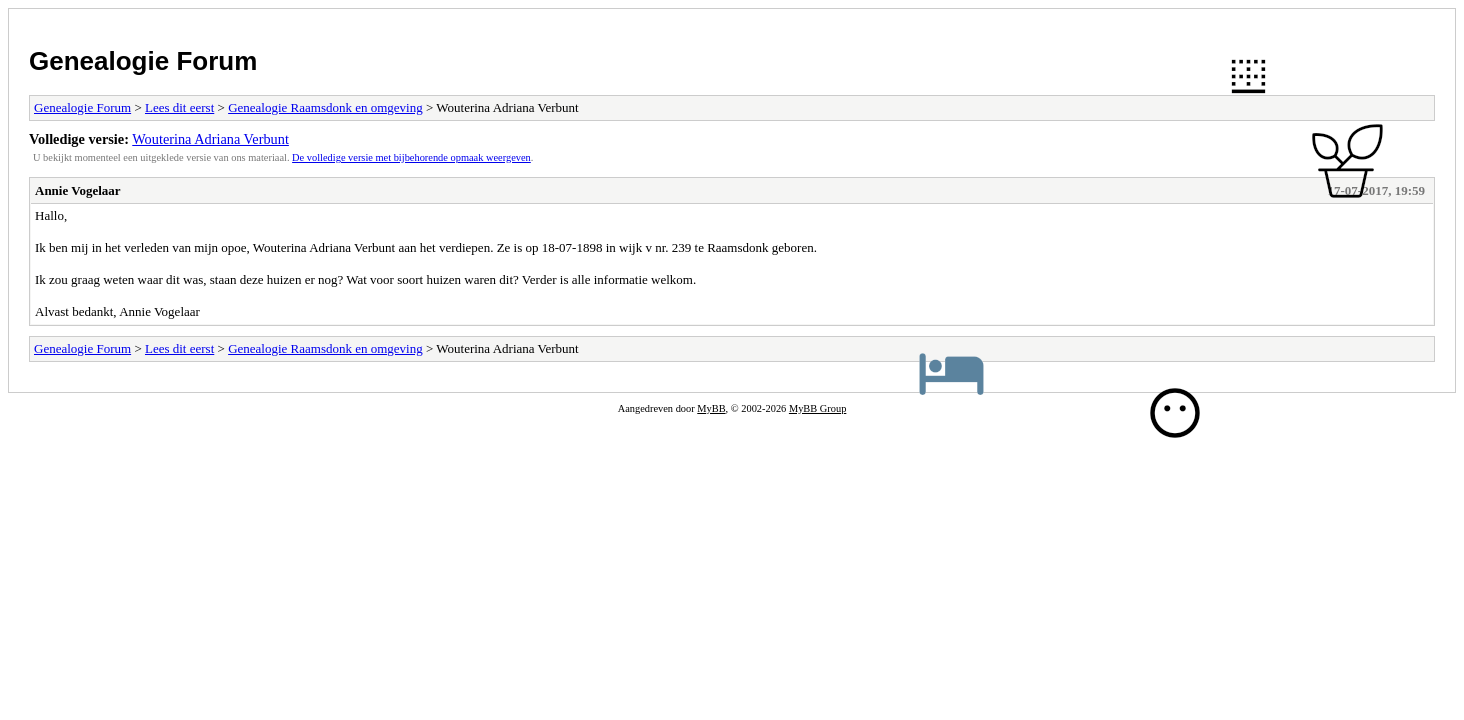 This screenshot has height=720, width=1464. Describe the element at coordinates (1175, 413) in the screenshot. I see `indicates a neutral or indifferent reaction` at that location.